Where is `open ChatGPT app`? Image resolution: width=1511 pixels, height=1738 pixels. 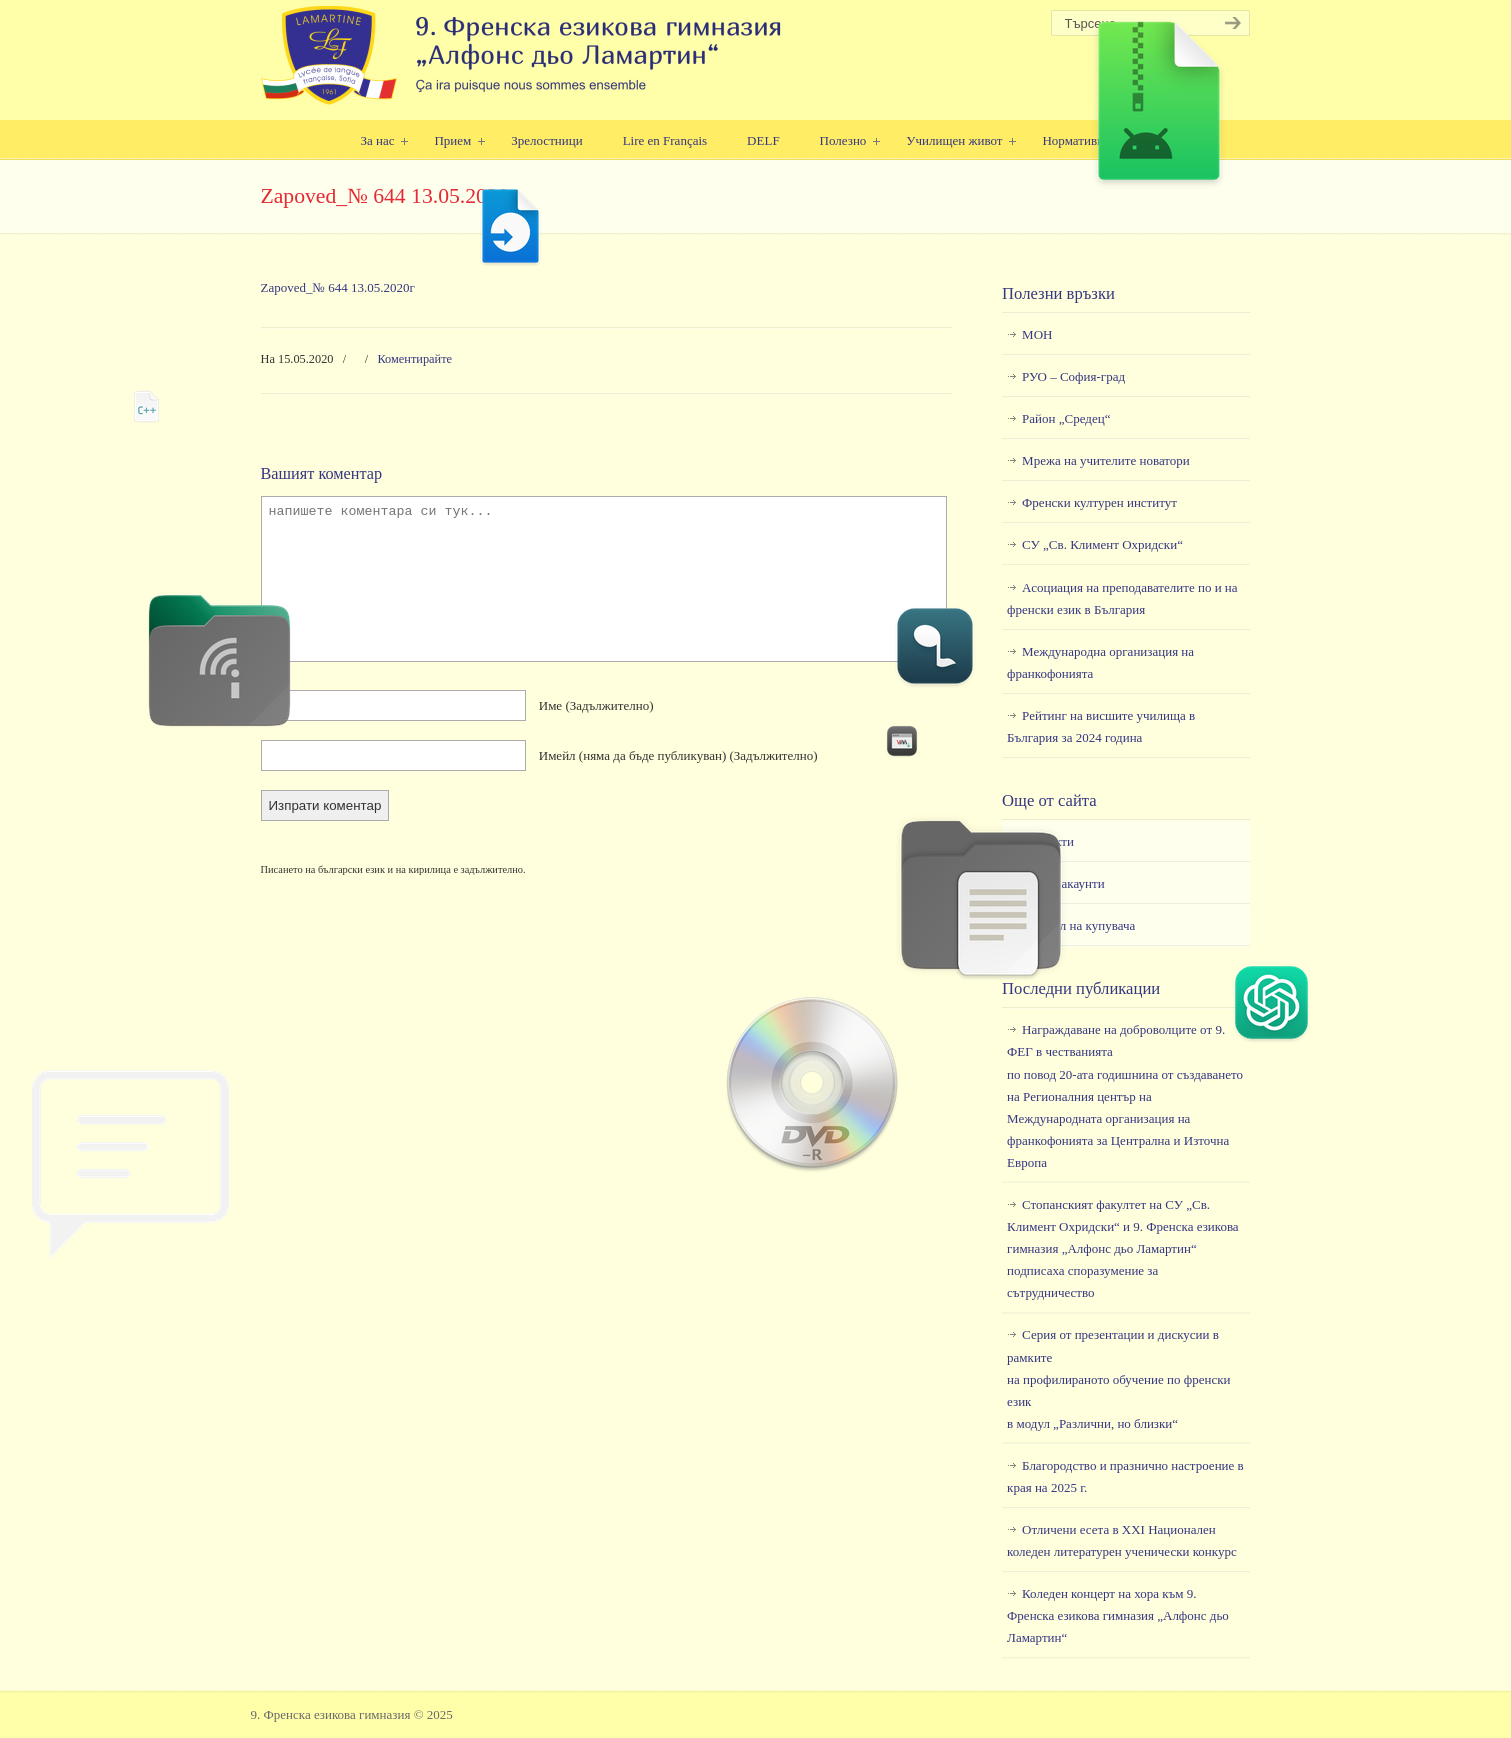
open ChatGPT app is located at coordinates (1271, 1002).